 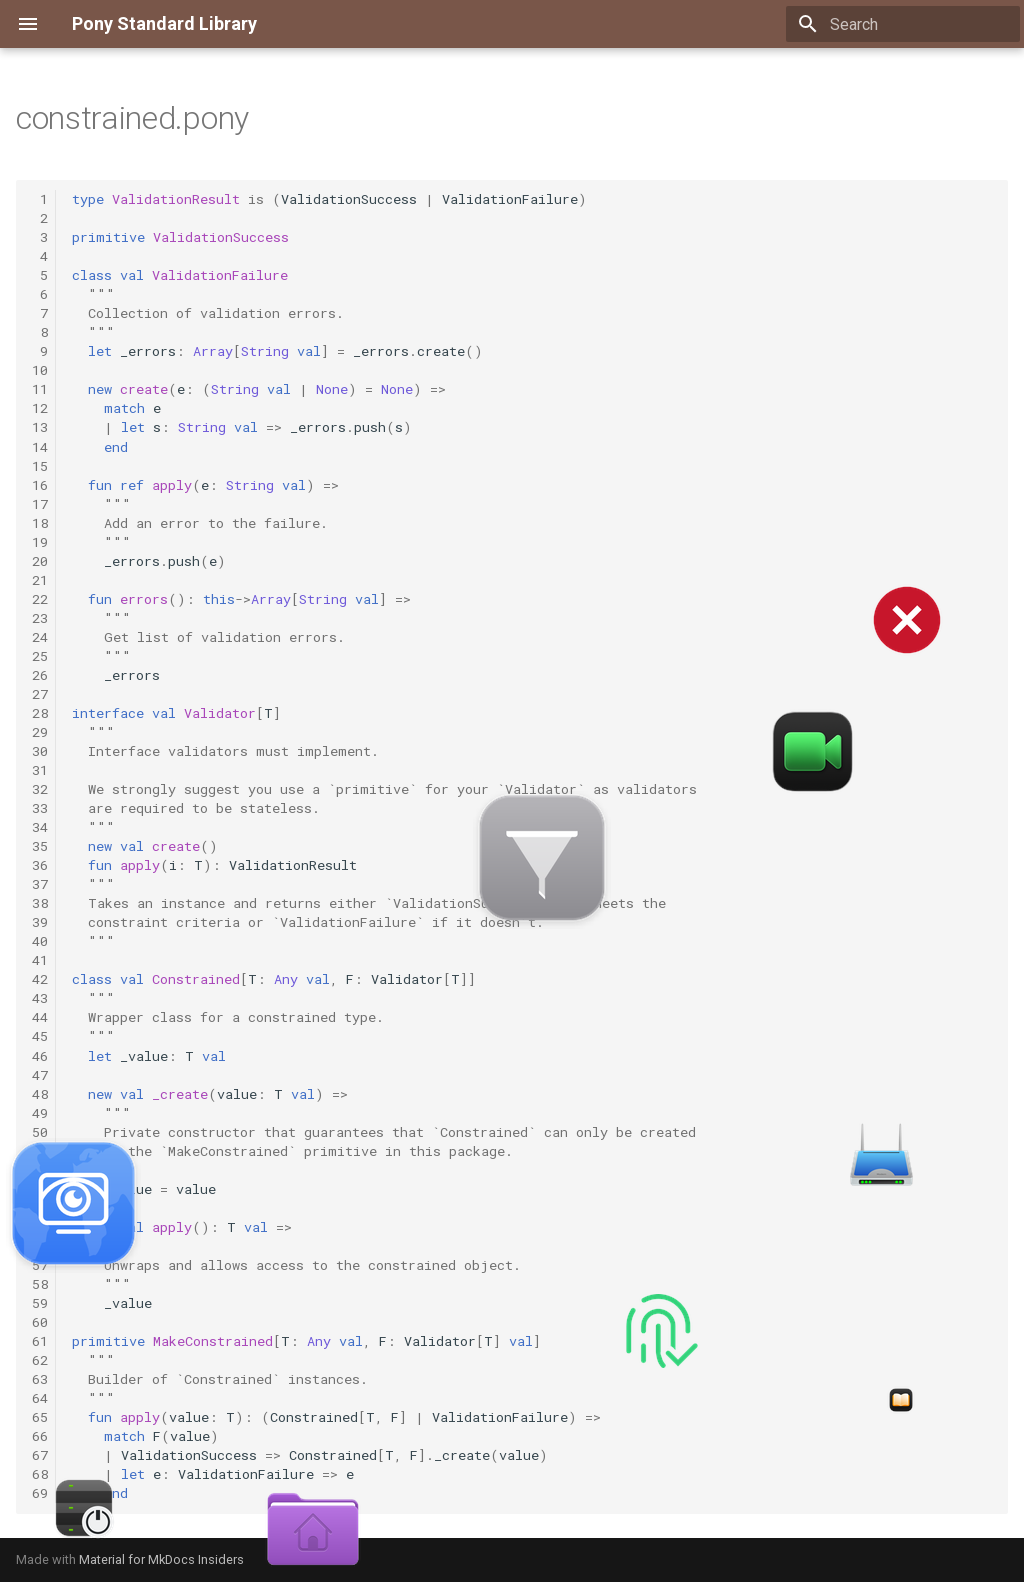 What do you see at coordinates (84, 1508) in the screenshot?
I see `configure network server boot preferences` at bounding box center [84, 1508].